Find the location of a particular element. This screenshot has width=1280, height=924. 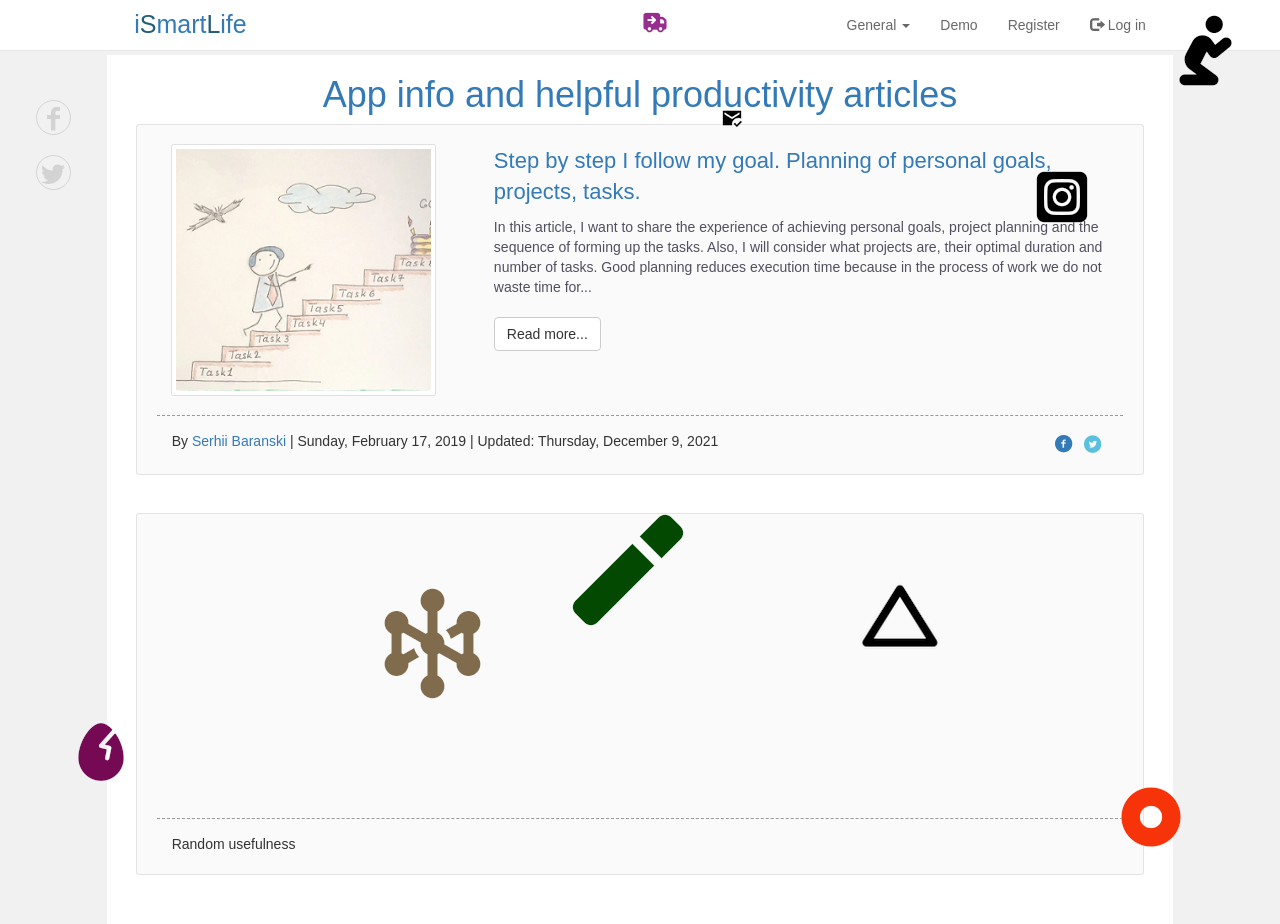

access network or node connections is located at coordinates (432, 643).